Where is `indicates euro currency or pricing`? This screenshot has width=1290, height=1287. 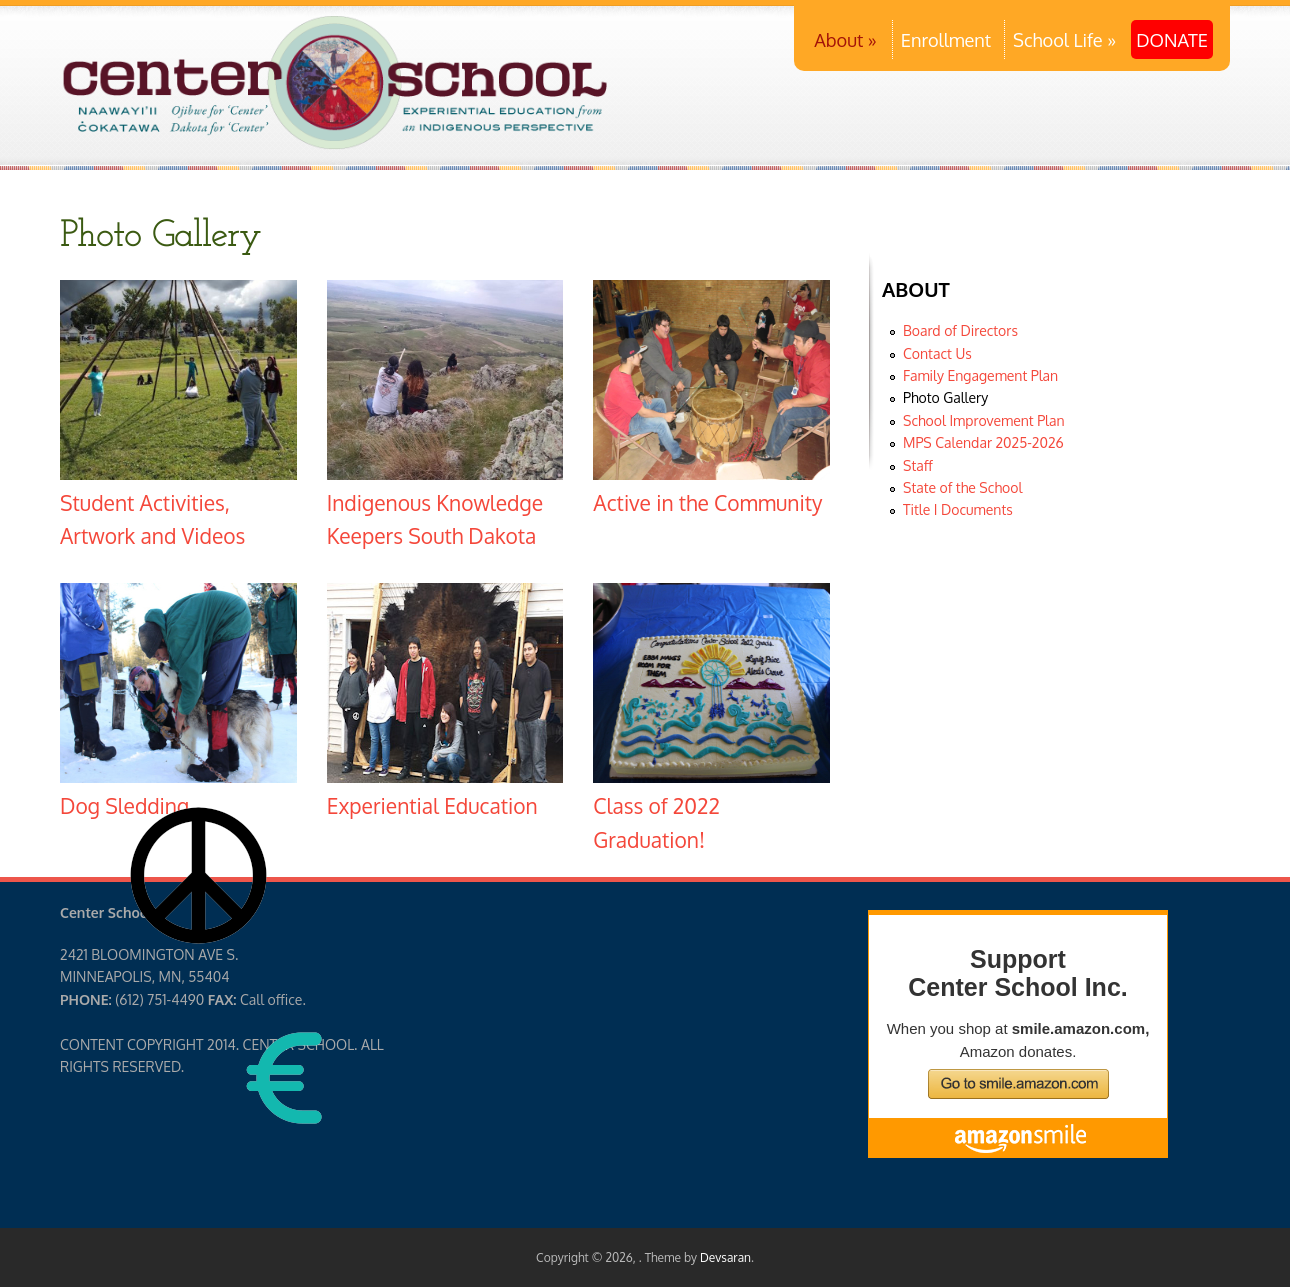
indicates euro currency or pricing is located at coordinates (289, 1078).